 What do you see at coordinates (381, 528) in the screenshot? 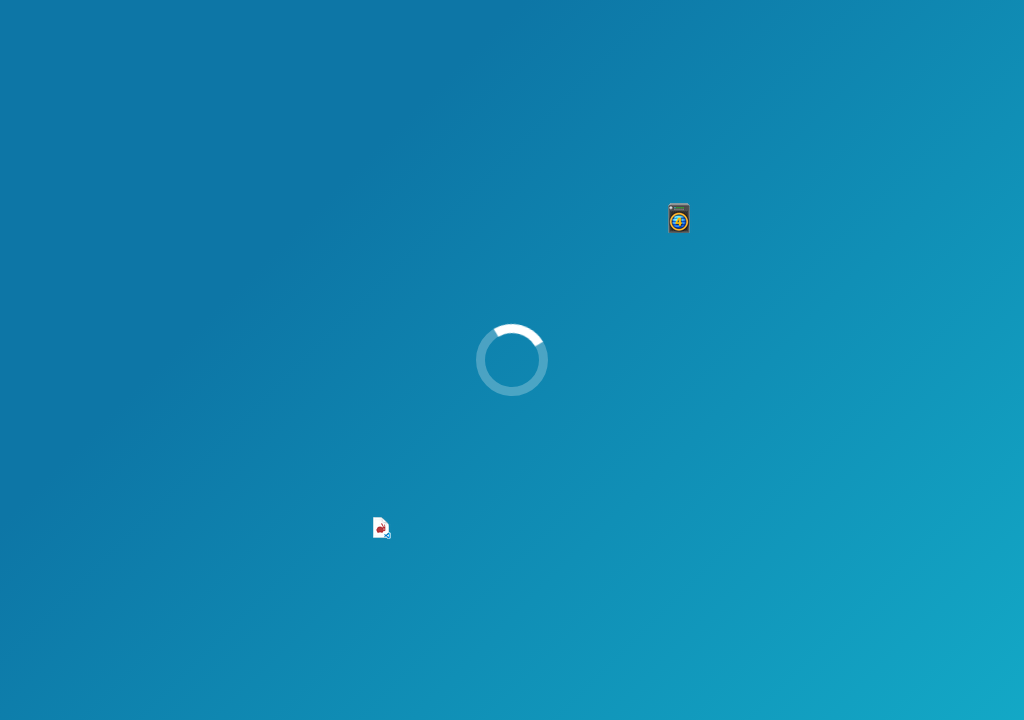
I see `open a jade-related project or file in Visual Studio Code` at bounding box center [381, 528].